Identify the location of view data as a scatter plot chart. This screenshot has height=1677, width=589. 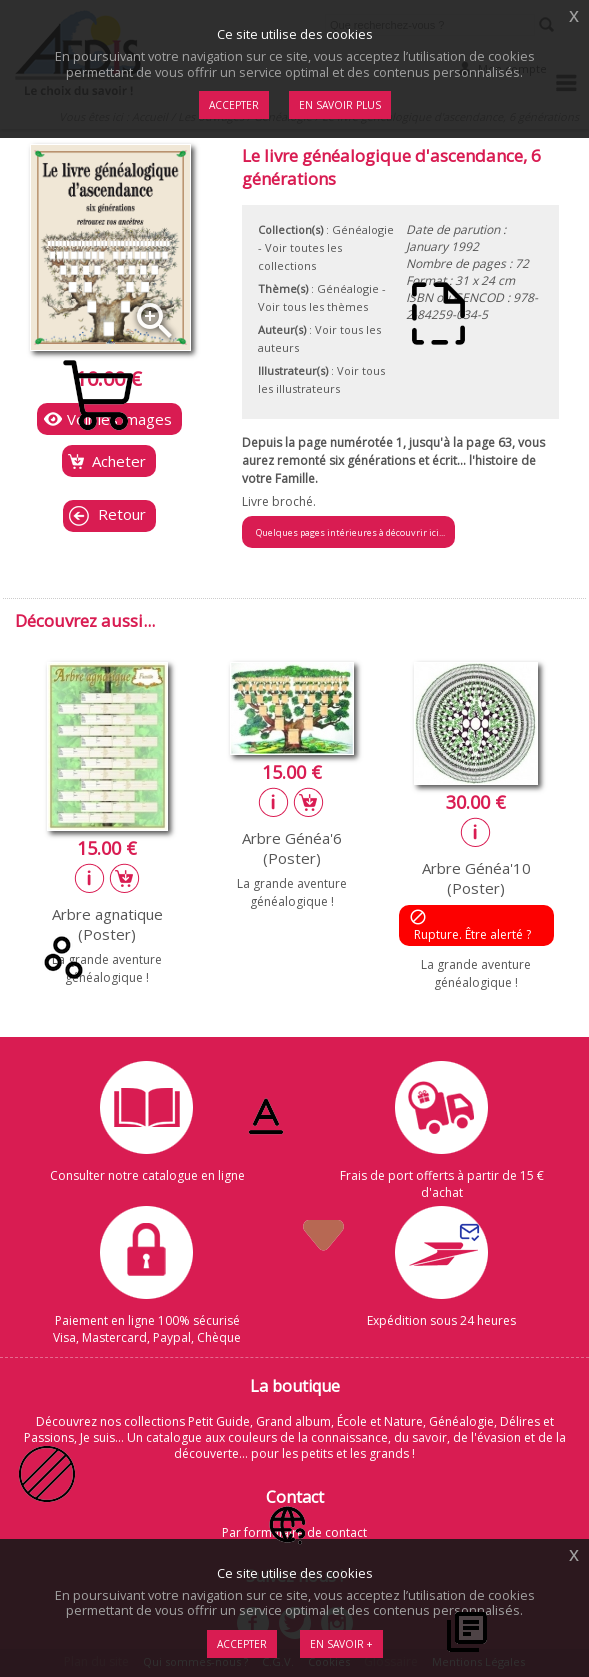
(64, 958).